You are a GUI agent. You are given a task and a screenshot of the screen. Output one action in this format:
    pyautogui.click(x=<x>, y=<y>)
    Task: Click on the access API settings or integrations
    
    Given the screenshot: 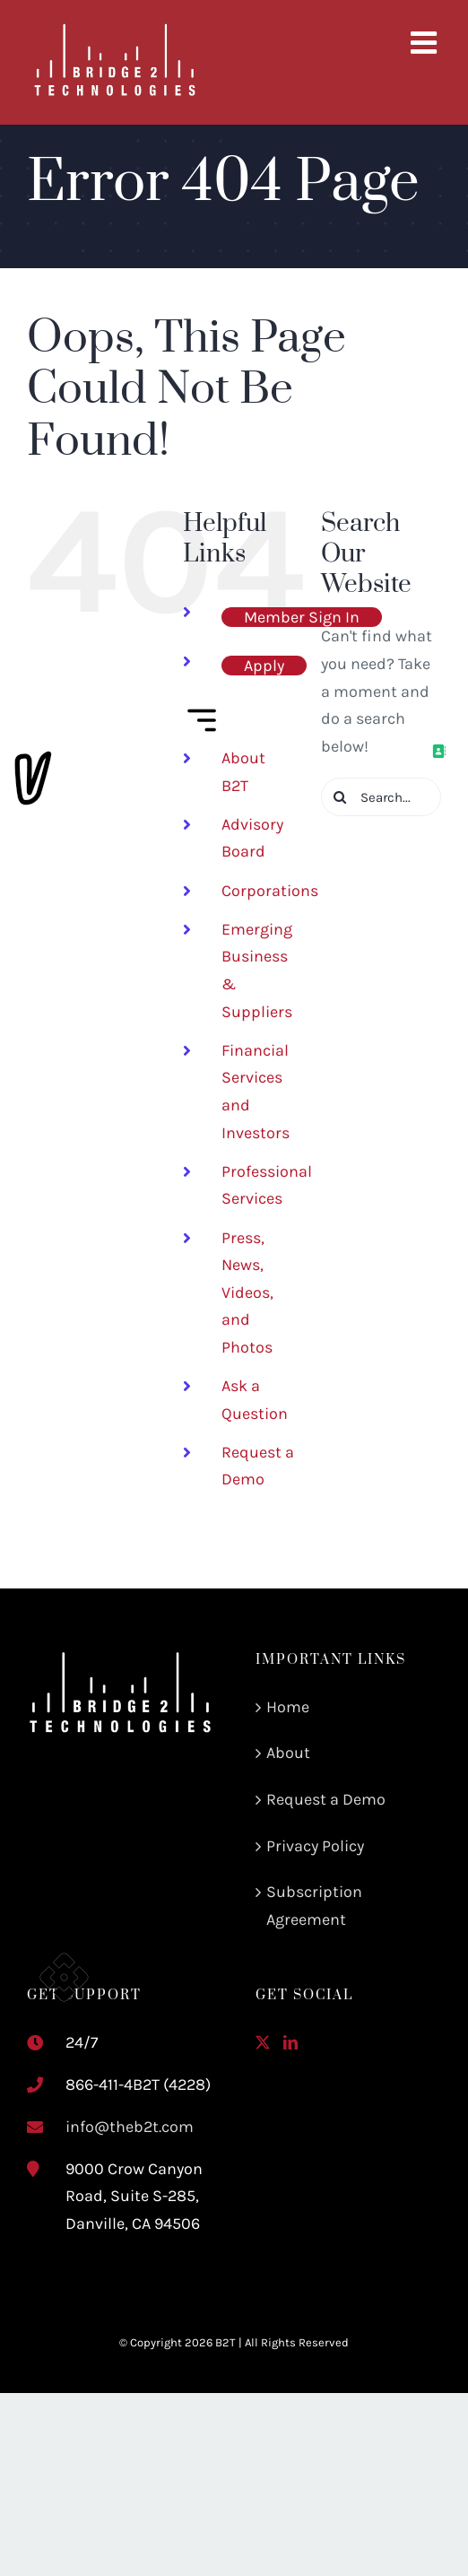 What is the action you would take?
    pyautogui.click(x=64, y=1977)
    